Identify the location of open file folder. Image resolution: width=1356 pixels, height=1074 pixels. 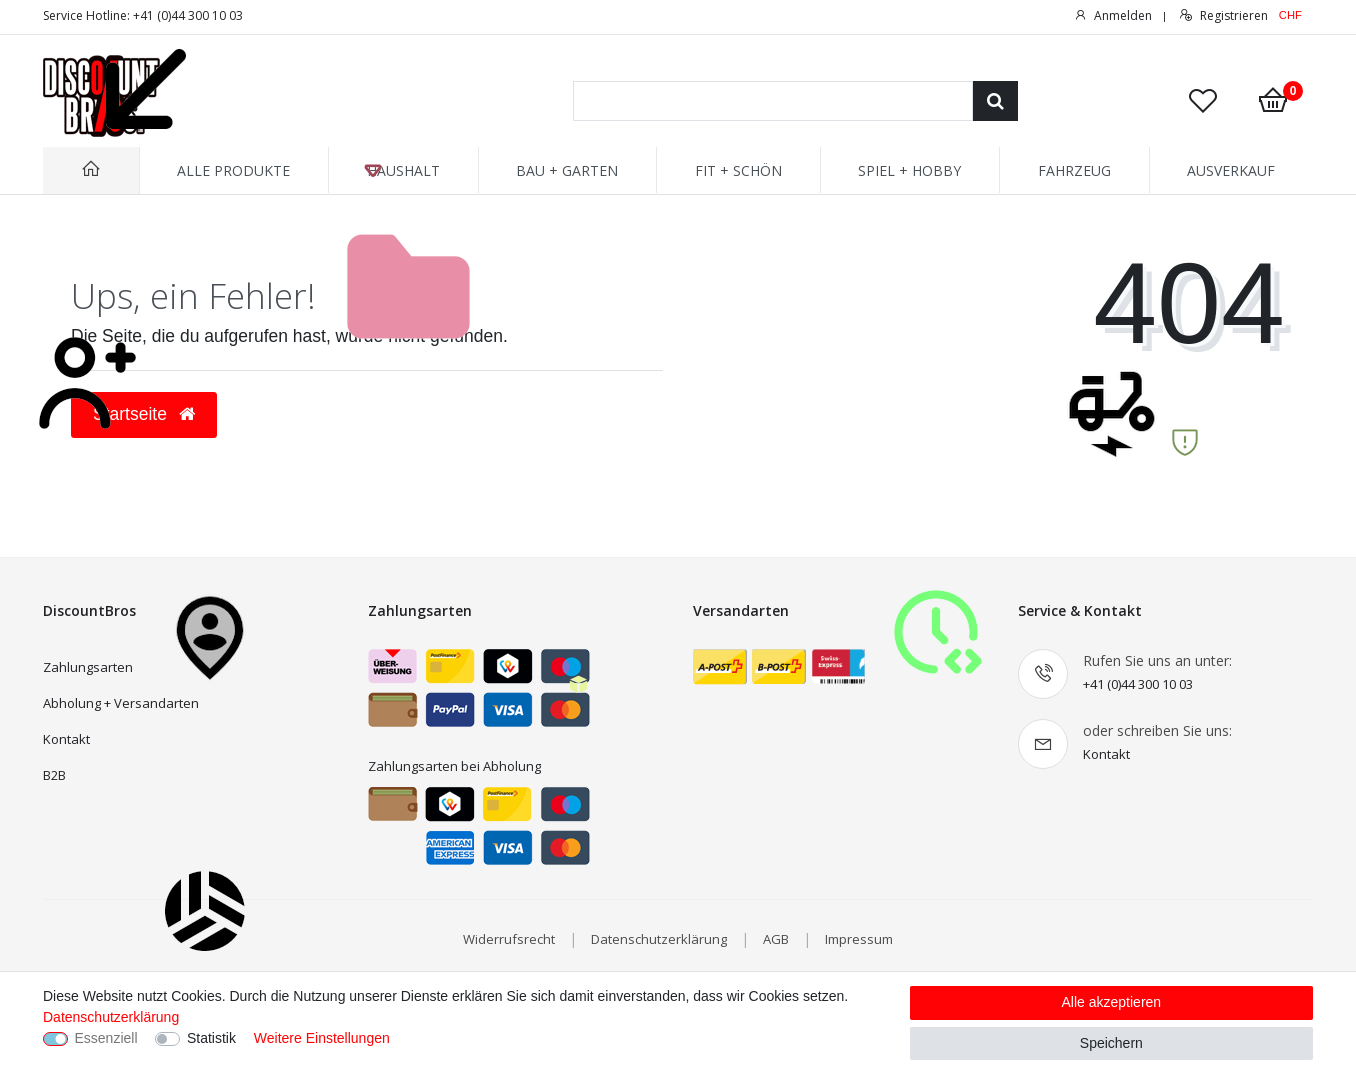
(408, 286).